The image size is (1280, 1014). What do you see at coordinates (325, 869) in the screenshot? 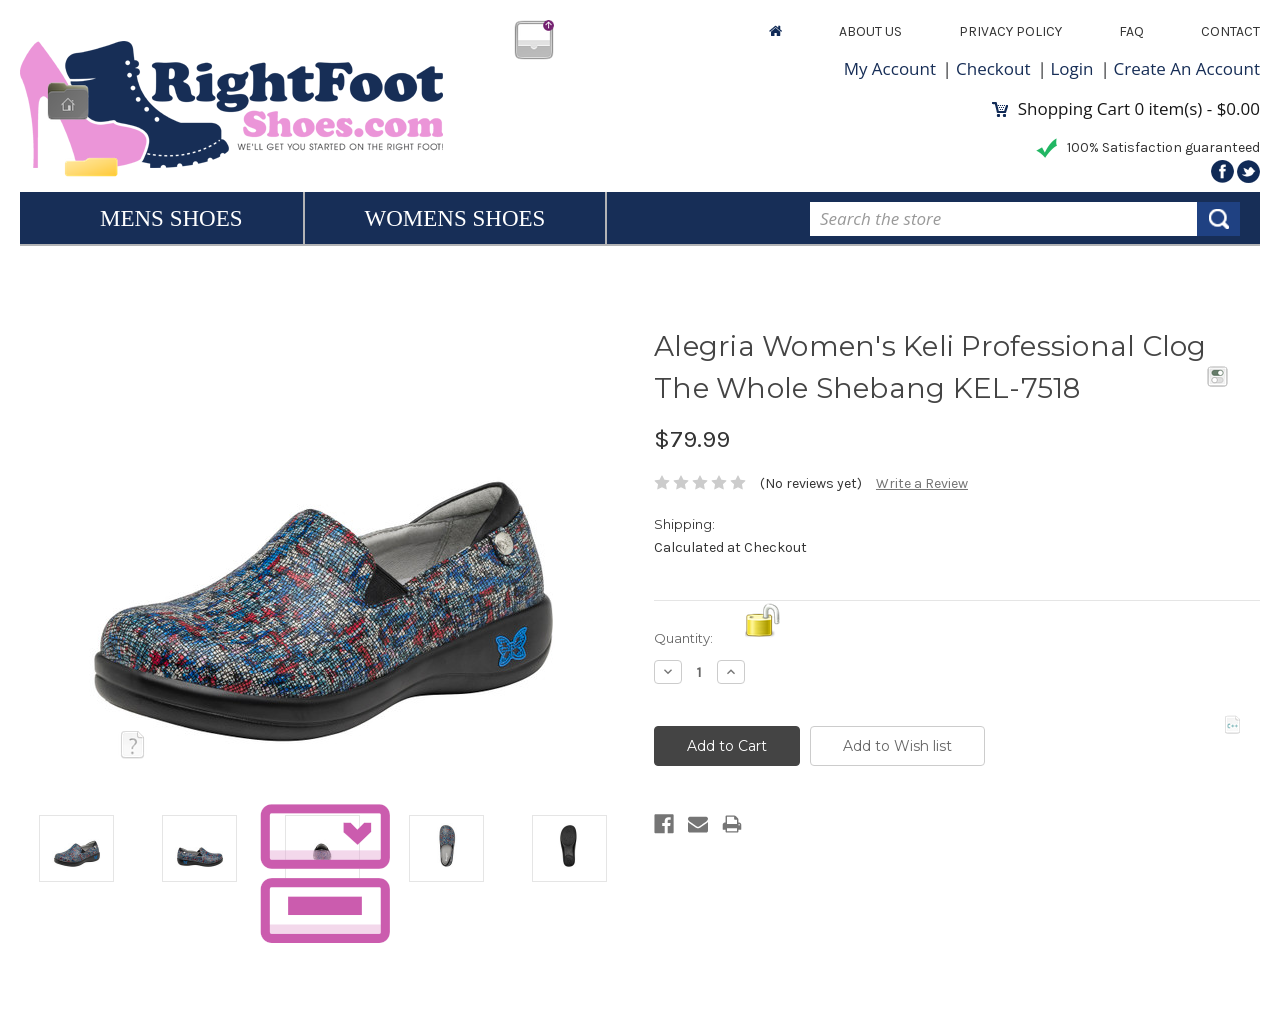
I see `gtk widget factory demo application` at bounding box center [325, 869].